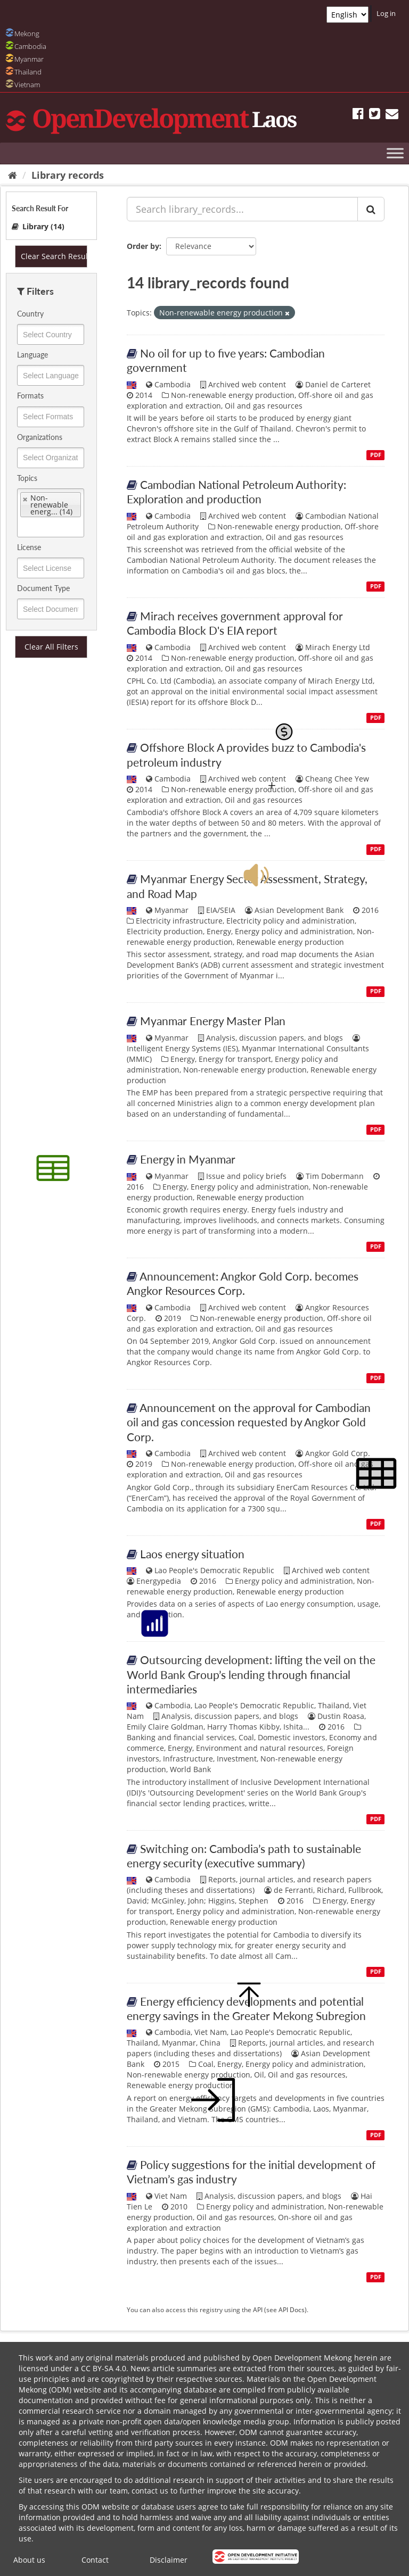 The width and height of the screenshot is (409, 2576). I want to click on view account balance or financial summary, so click(284, 732).